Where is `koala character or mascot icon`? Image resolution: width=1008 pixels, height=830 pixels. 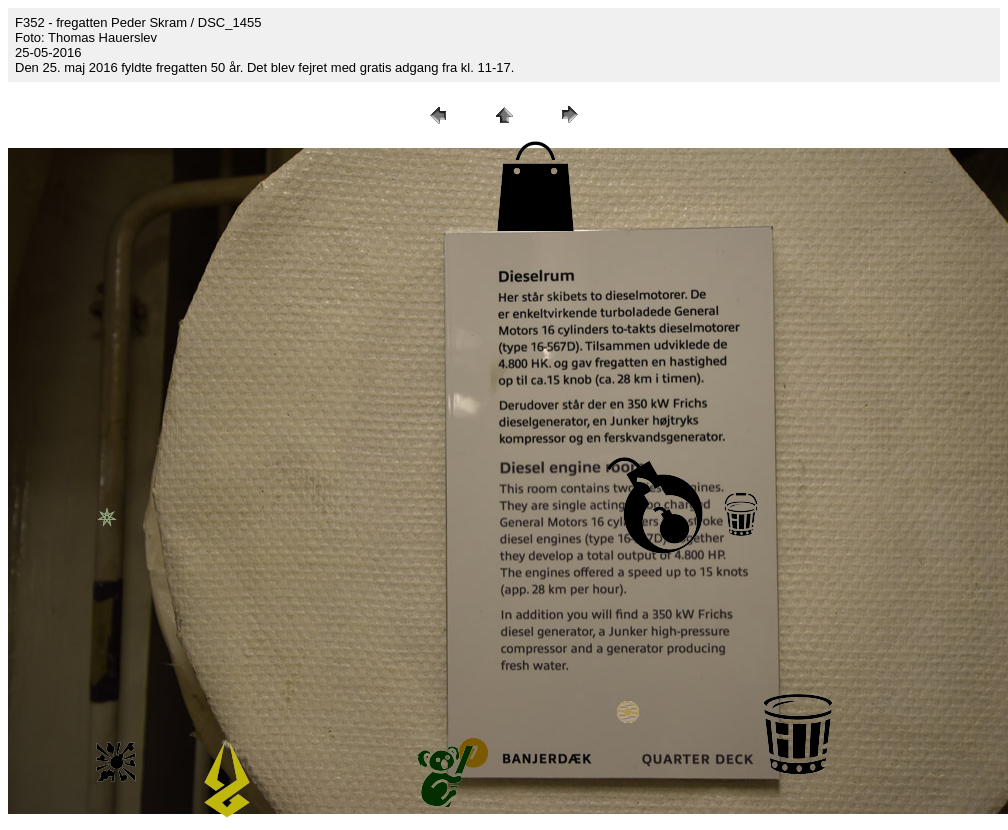 koala character or mascot icon is located at coordinates (444, 776).